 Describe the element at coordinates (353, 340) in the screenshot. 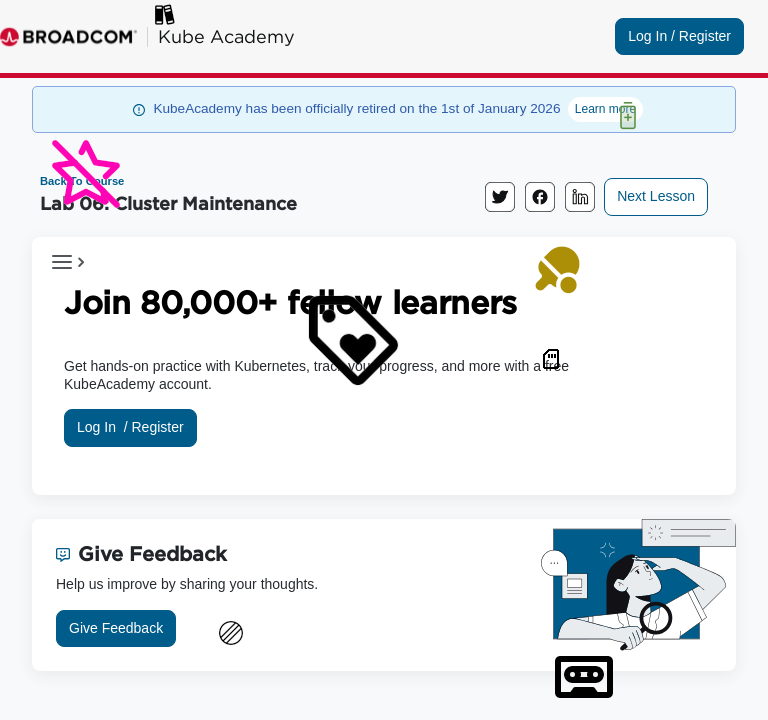

I see `view loyalty rewards or points` at that location.